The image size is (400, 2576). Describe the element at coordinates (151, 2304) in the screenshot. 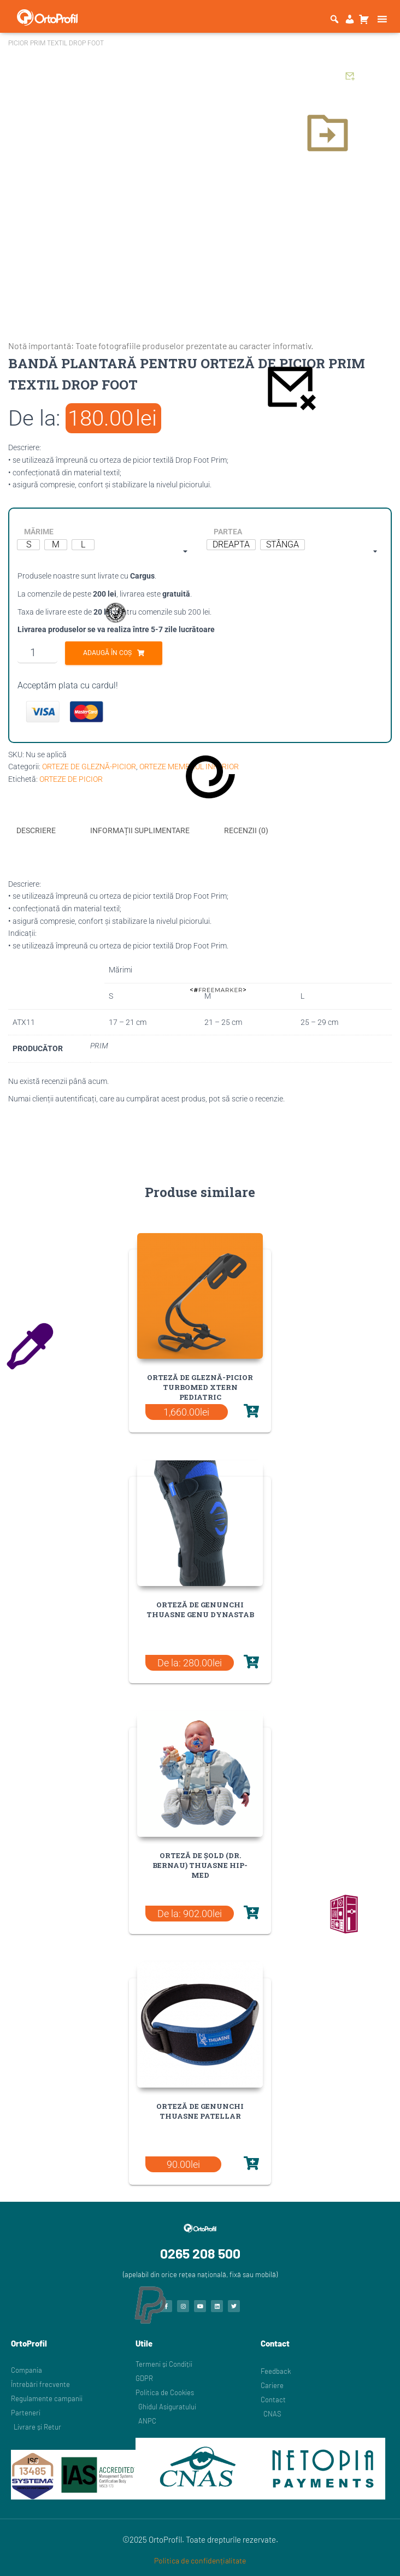

I see `pay with PayPal` at that location.